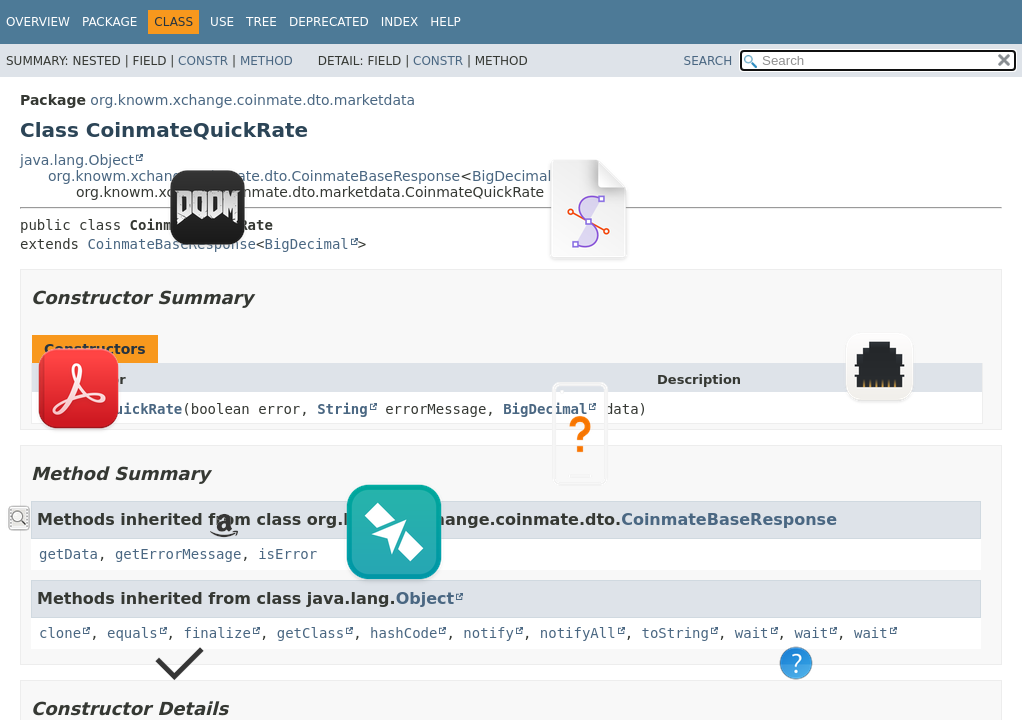 This screenshot has width=1022, height=720. What do you see at coordinates (588, 210) in the screenshot?
I see `an SVG image file` at bounding box center [588, 210].